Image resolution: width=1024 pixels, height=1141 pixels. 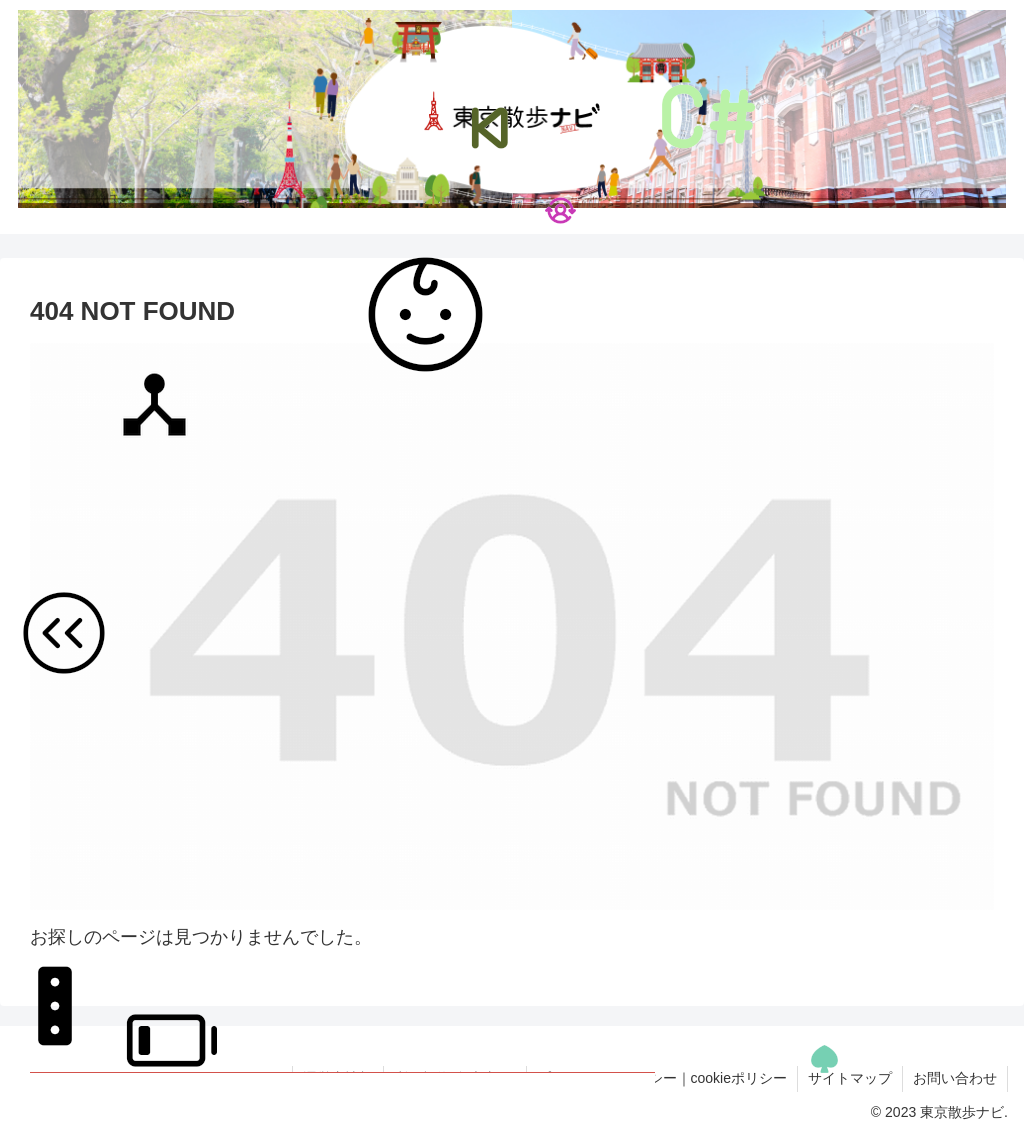 What do you see at coordinates (154, 404) in the screenshot?
I see `connect or manage linked devices` at bounding box center [154, 404].